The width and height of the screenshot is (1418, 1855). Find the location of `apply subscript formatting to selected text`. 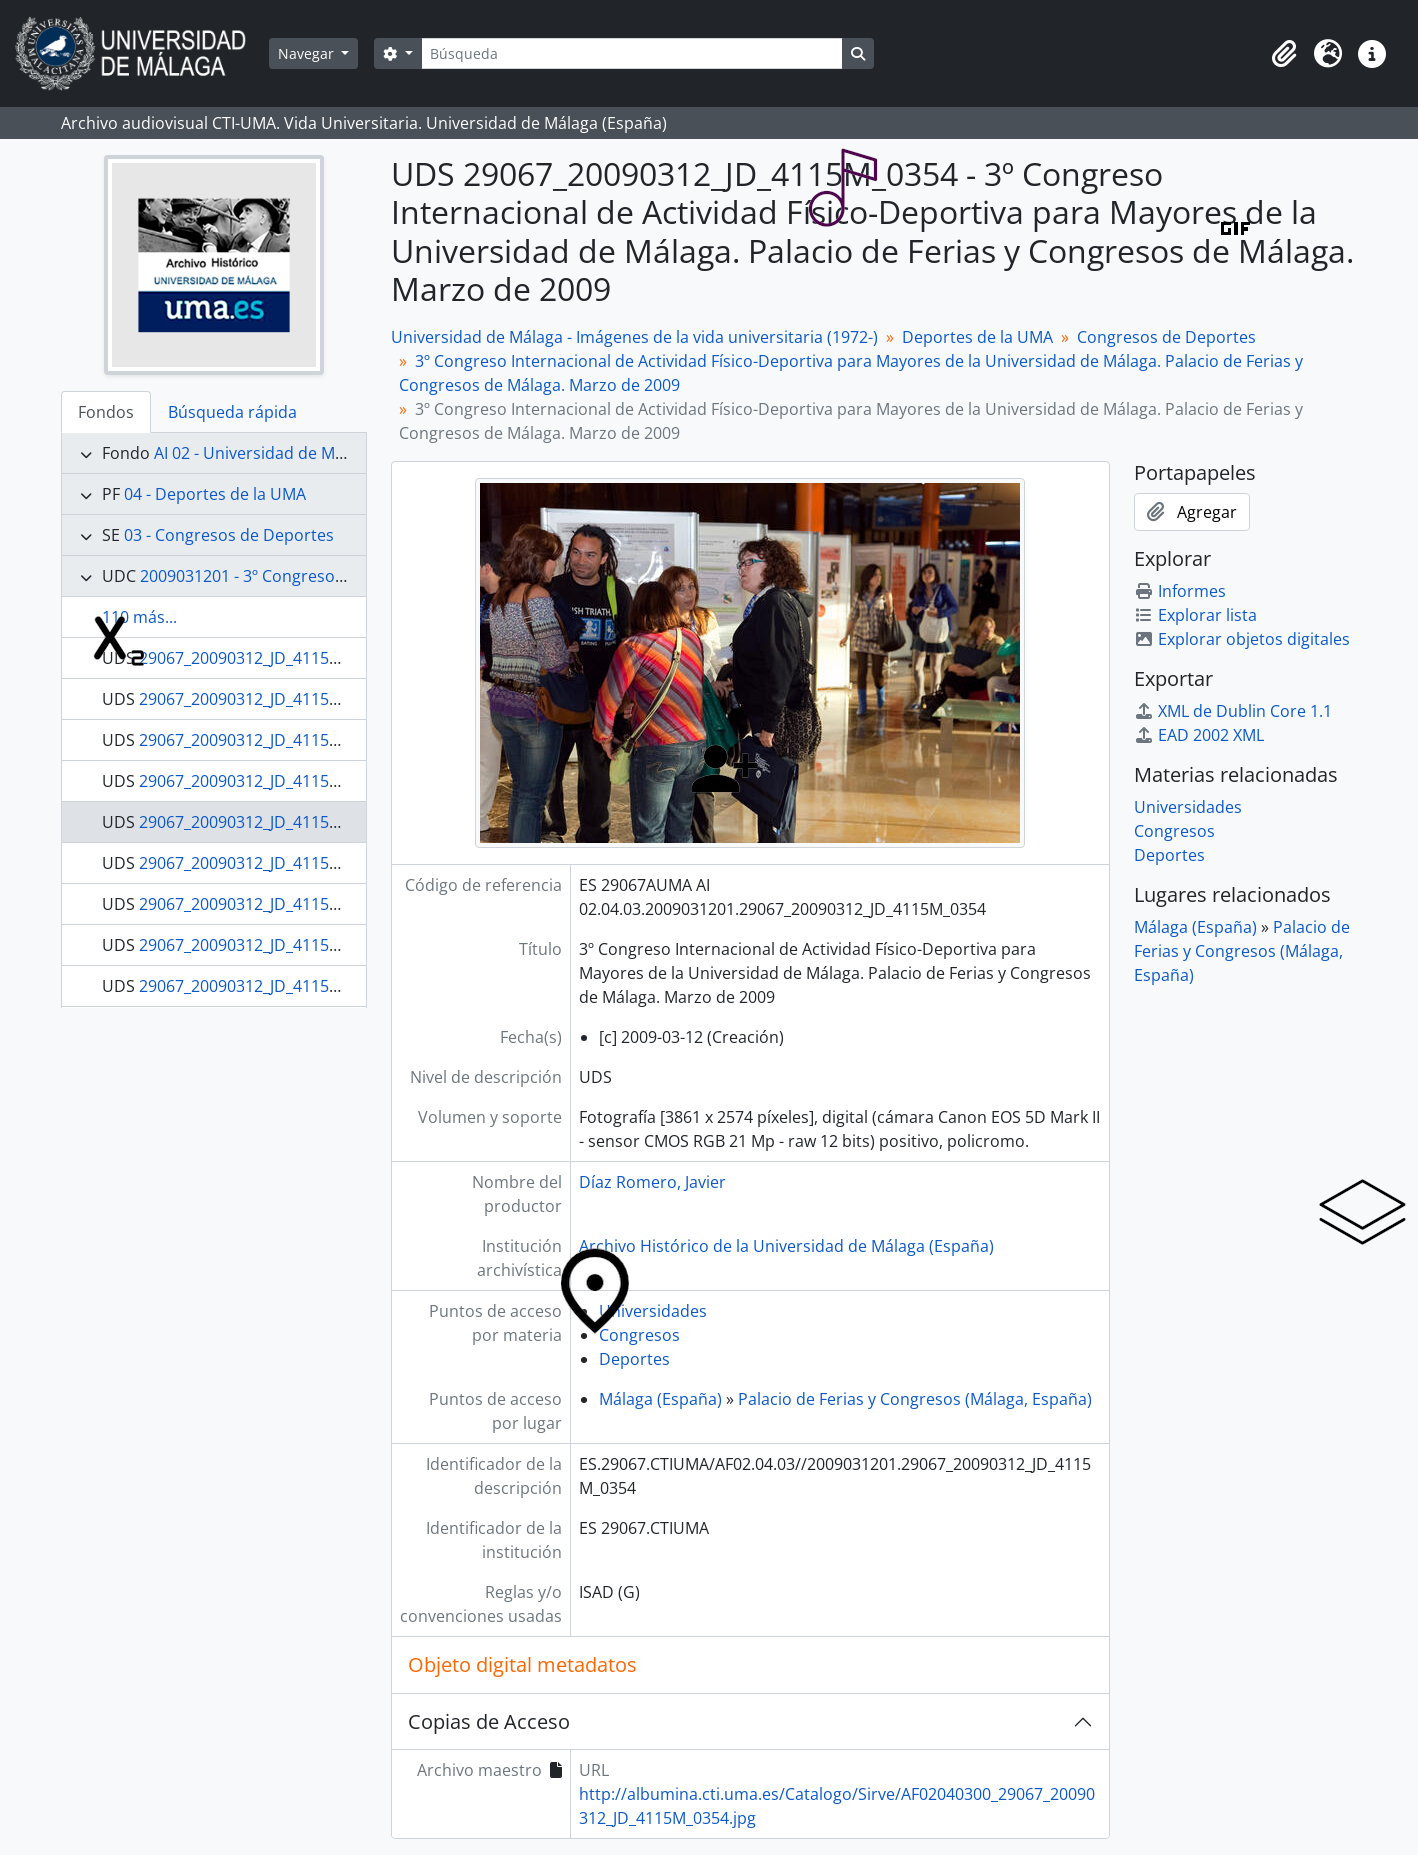

apply subscript formatting to selected text is located at coordinates (110, 641).